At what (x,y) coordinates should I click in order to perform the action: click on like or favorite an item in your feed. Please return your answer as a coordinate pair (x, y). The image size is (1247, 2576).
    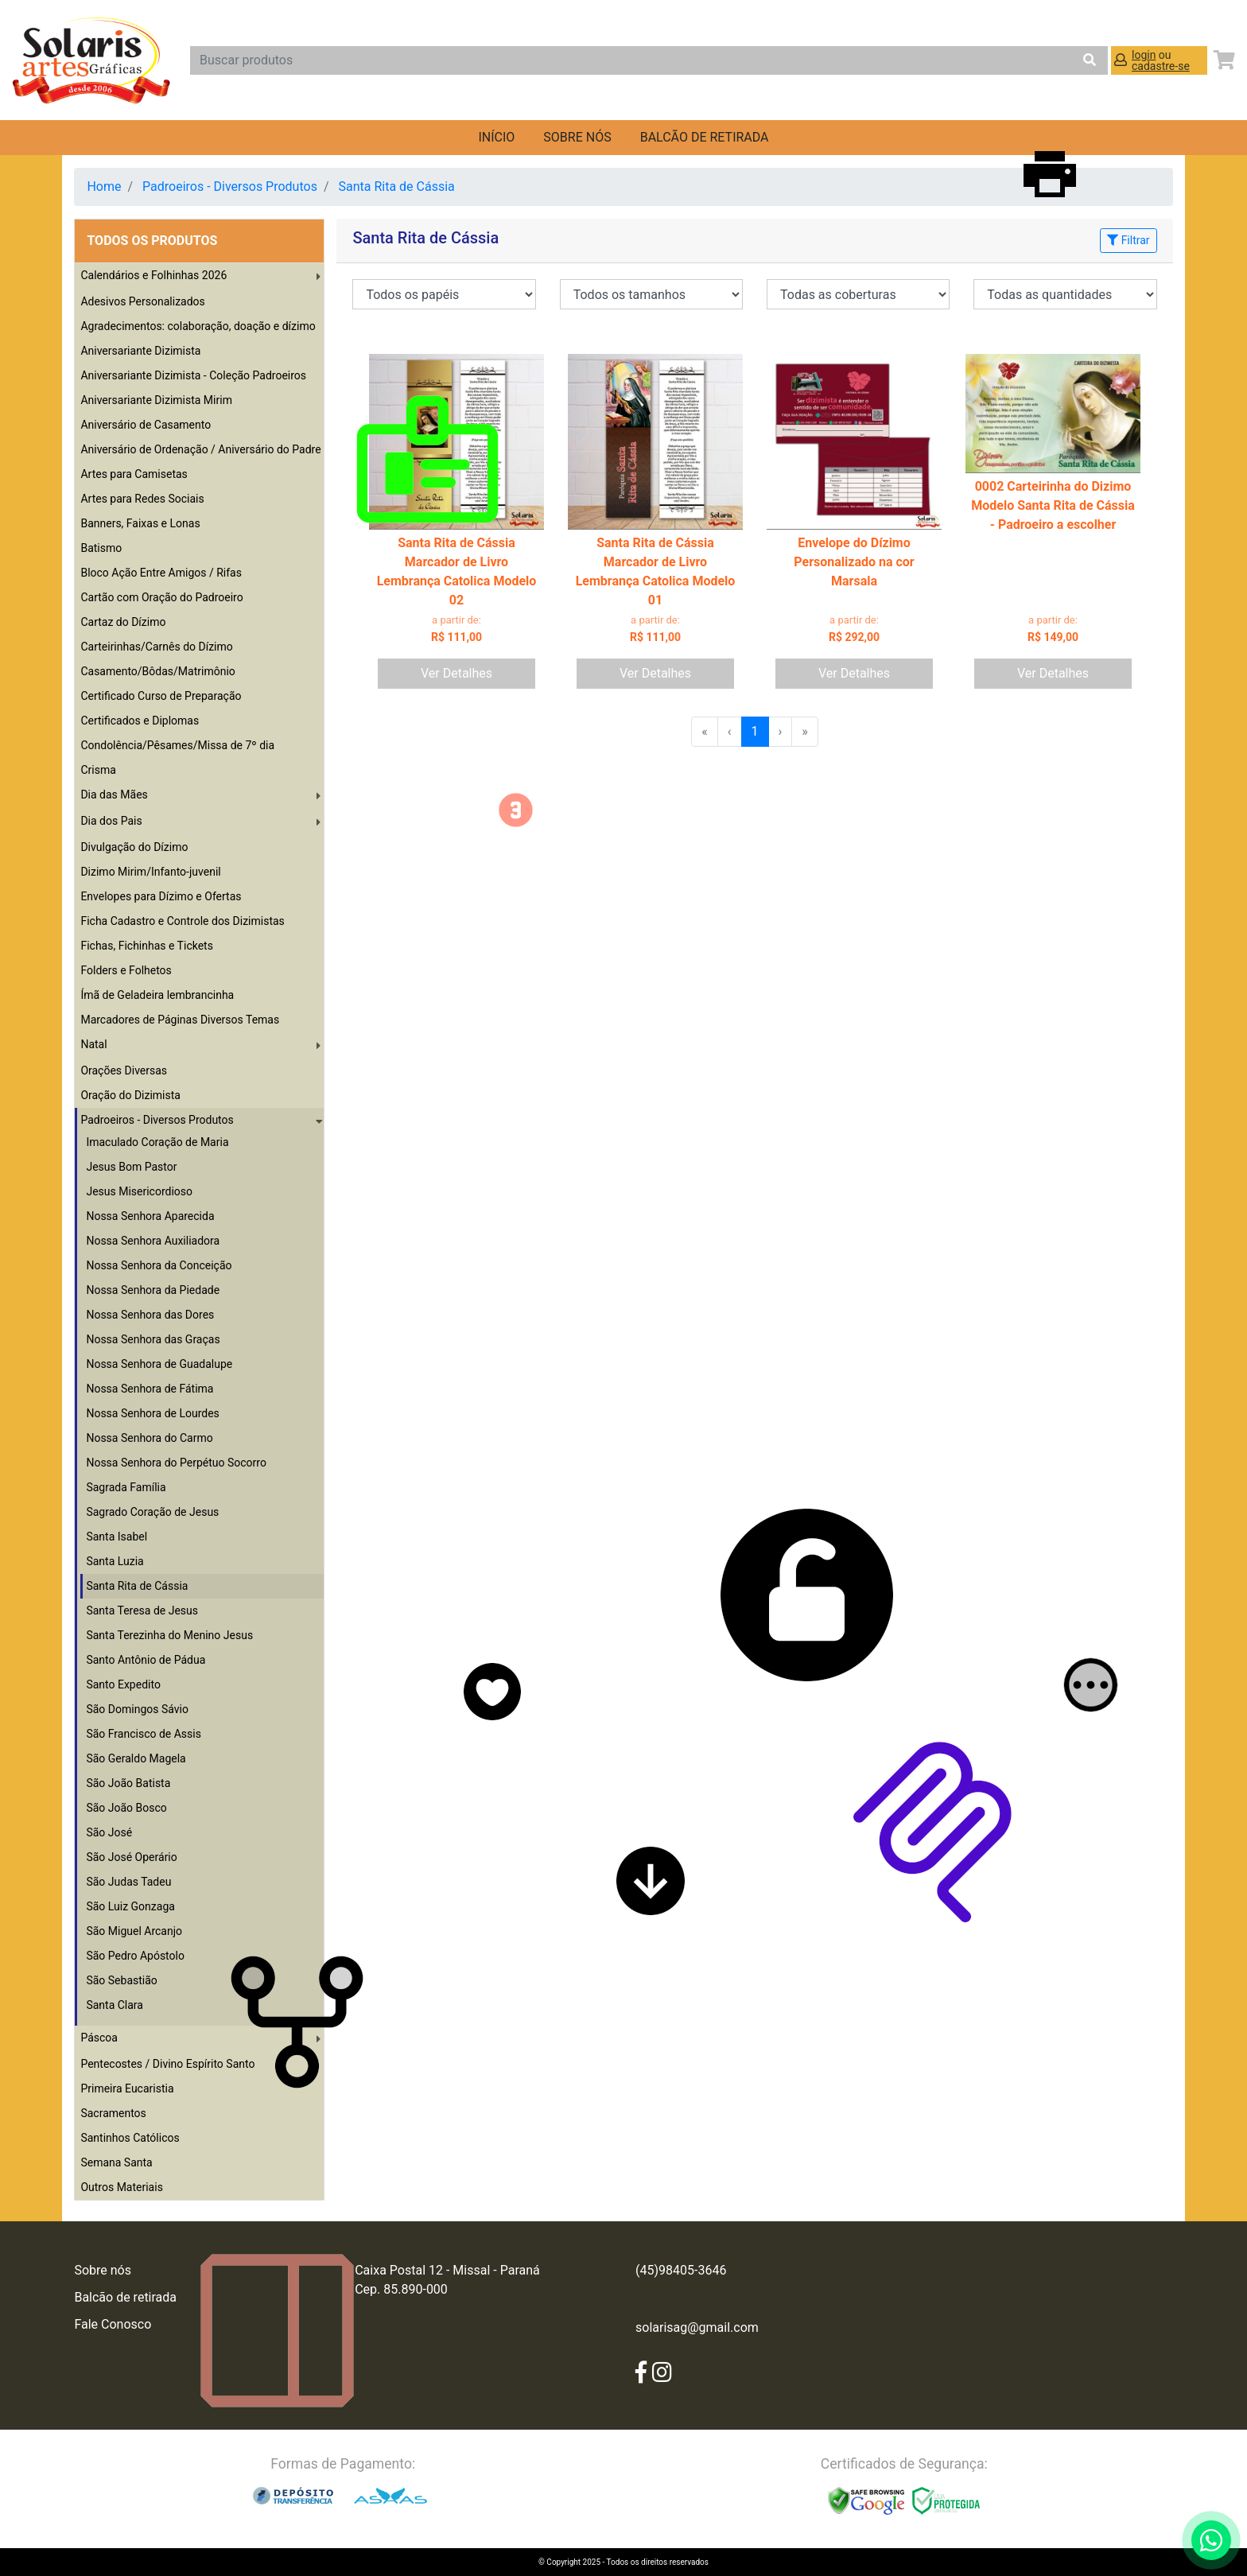
    Looking at the image, I should click on (492, 1692).